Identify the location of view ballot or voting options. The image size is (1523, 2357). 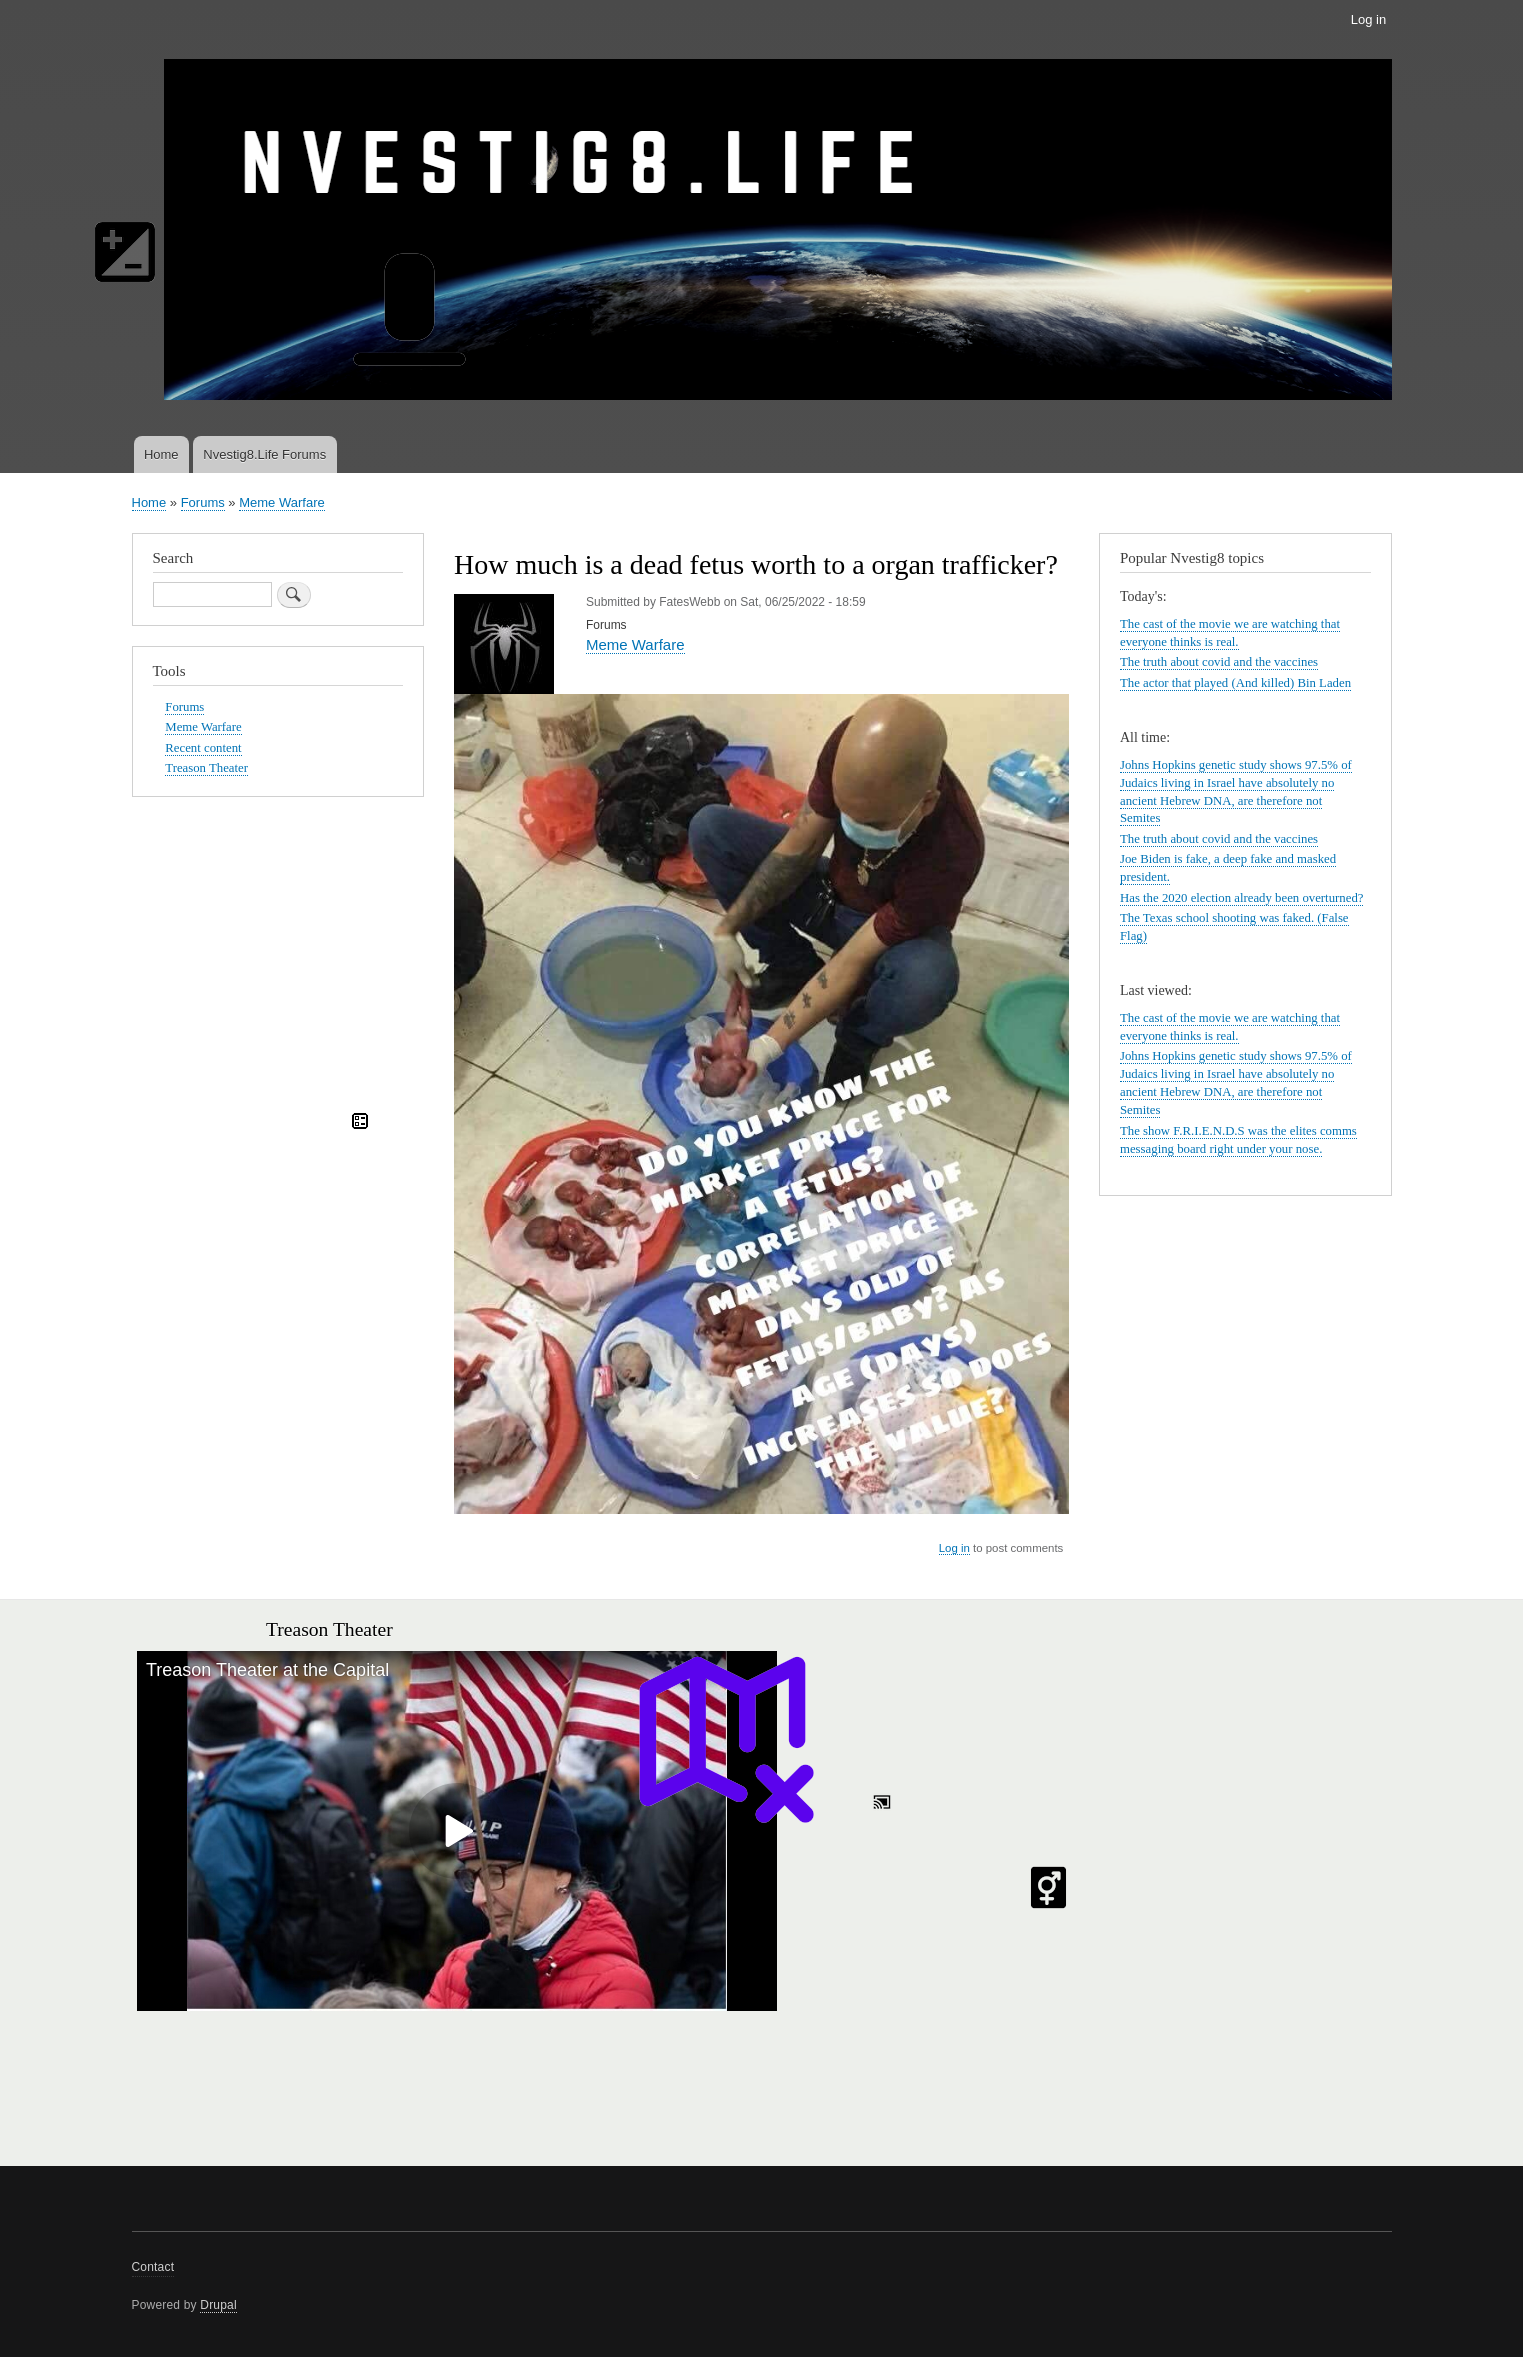
(360, 1121).